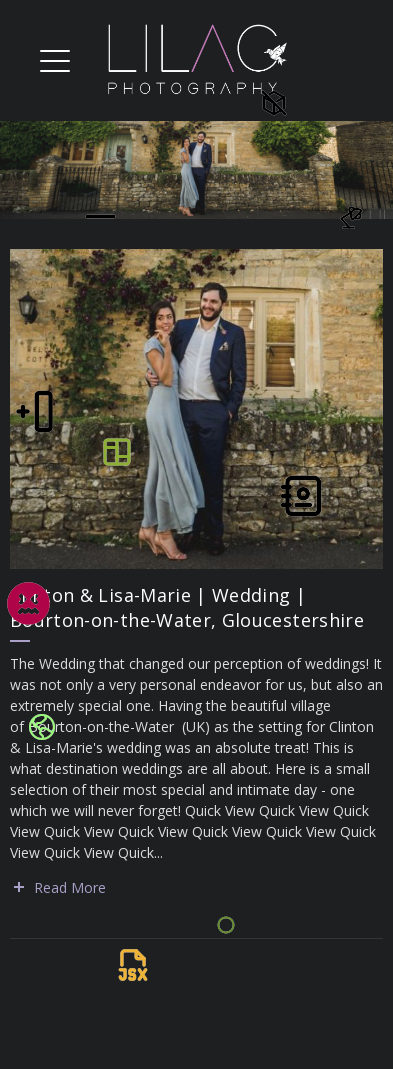  I want to click on toggle desk lamp or reading light, so click(351, 217).